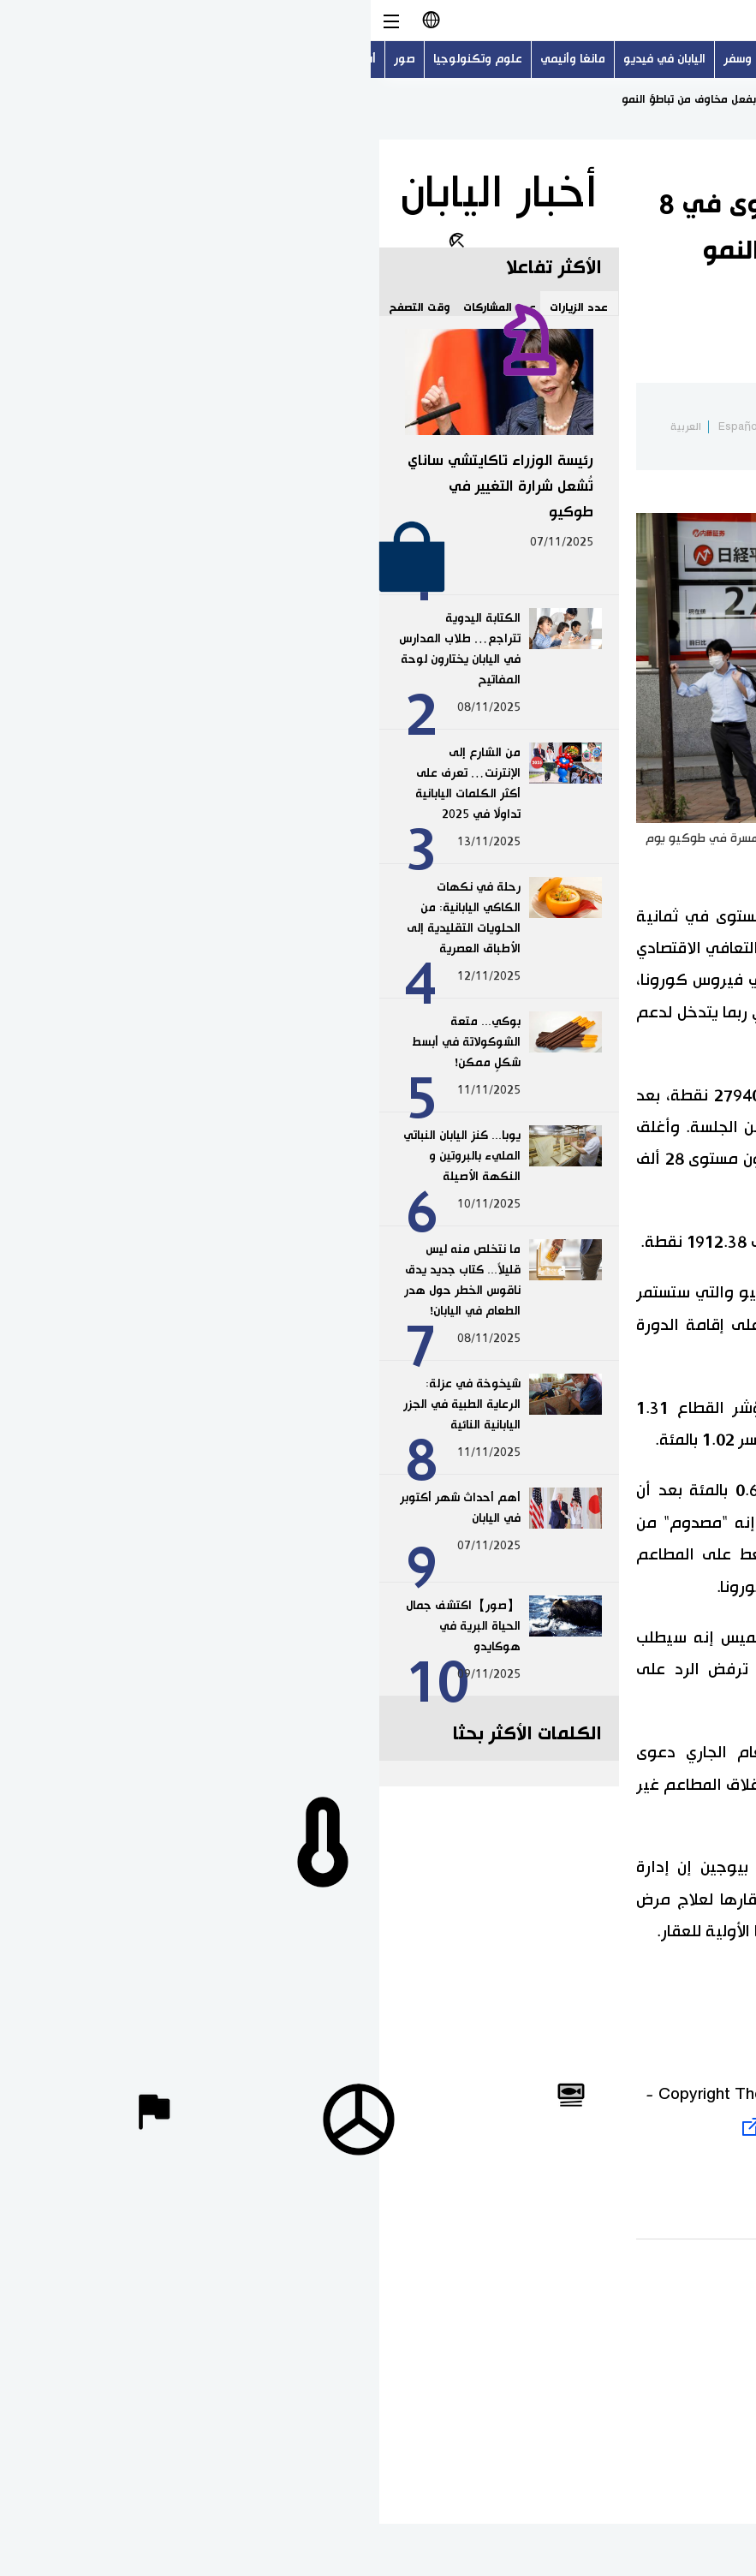 The width and height of the screenshot is (756, 2576). I want to click on view set meal or bento box options, so click(571, 2096).